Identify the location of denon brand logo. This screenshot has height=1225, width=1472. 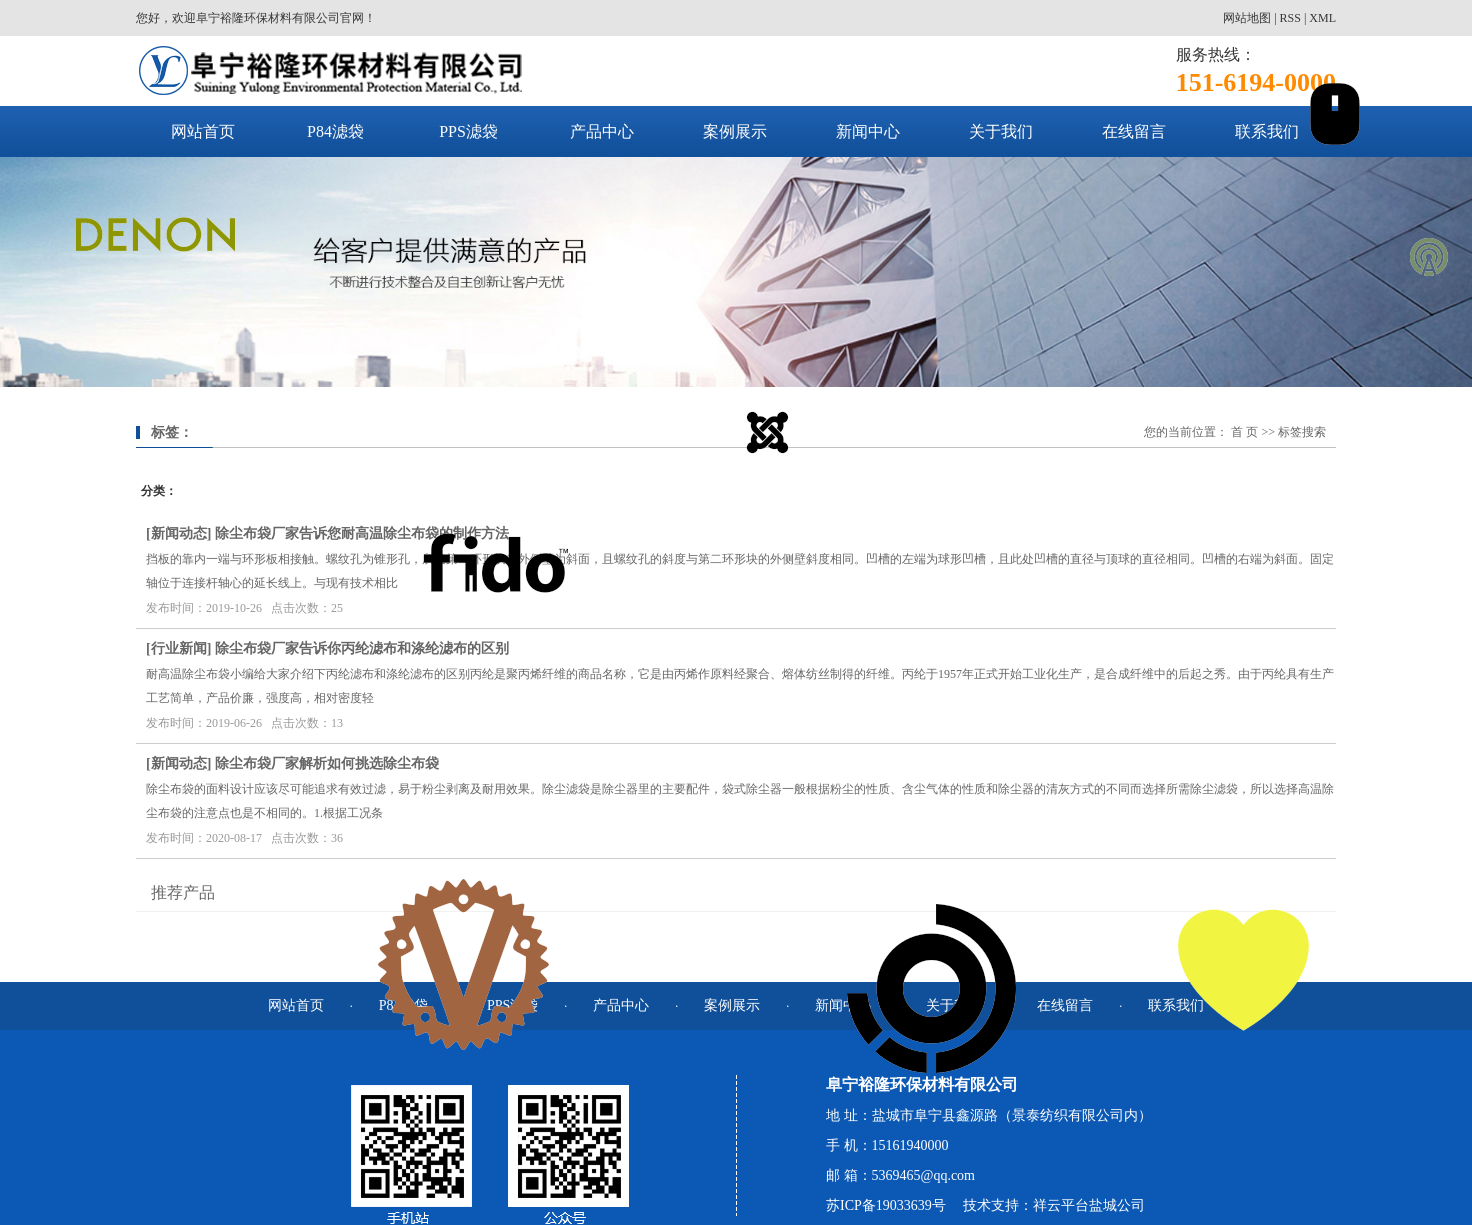
(155, 234).